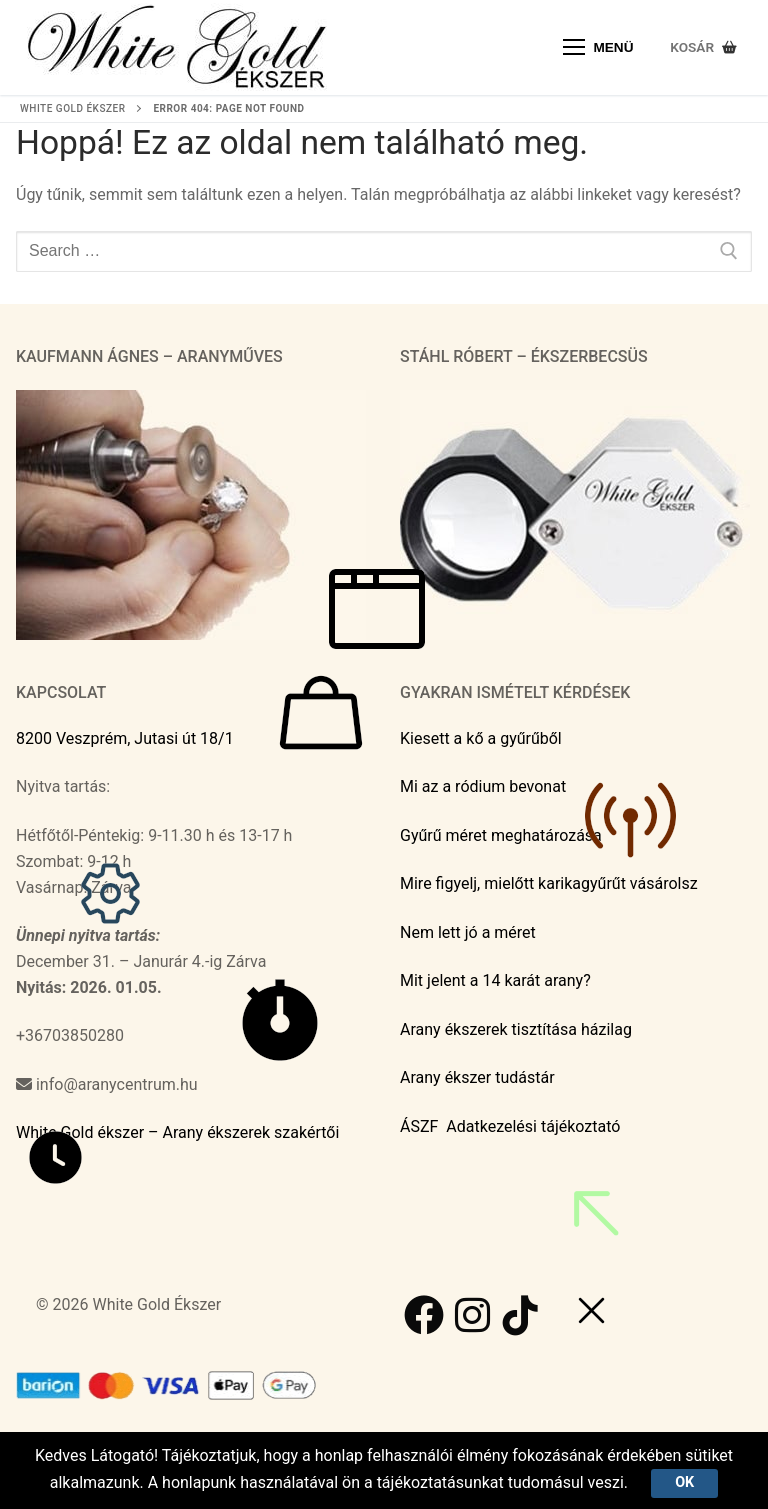 This screenshot has width=768, height=1509. Describe the element at coordinates (377, 609) in the screenshot. I see `open a new browser window` at that location.